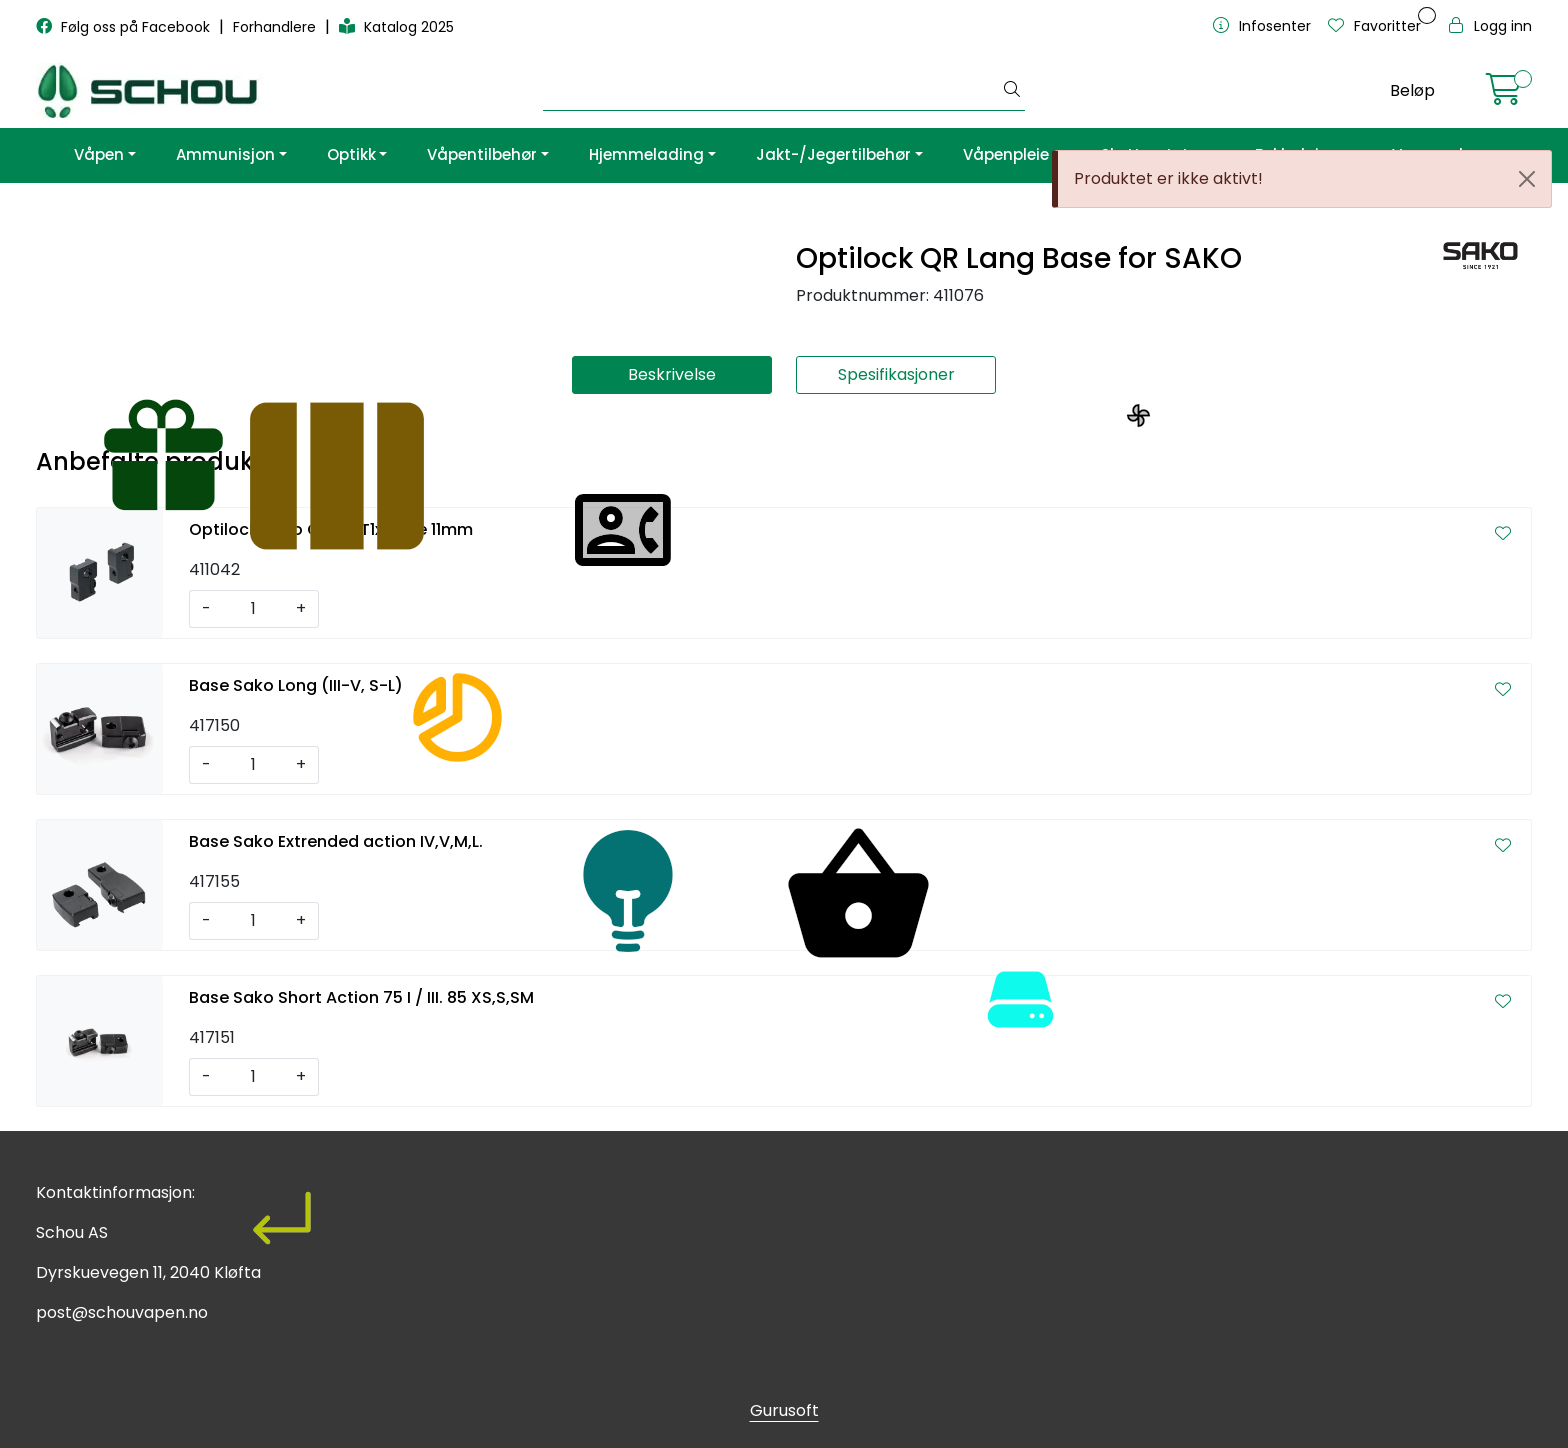  Describe the element at coordinates (1020, 999) in the screenshot. I see `access server settings` at that location.